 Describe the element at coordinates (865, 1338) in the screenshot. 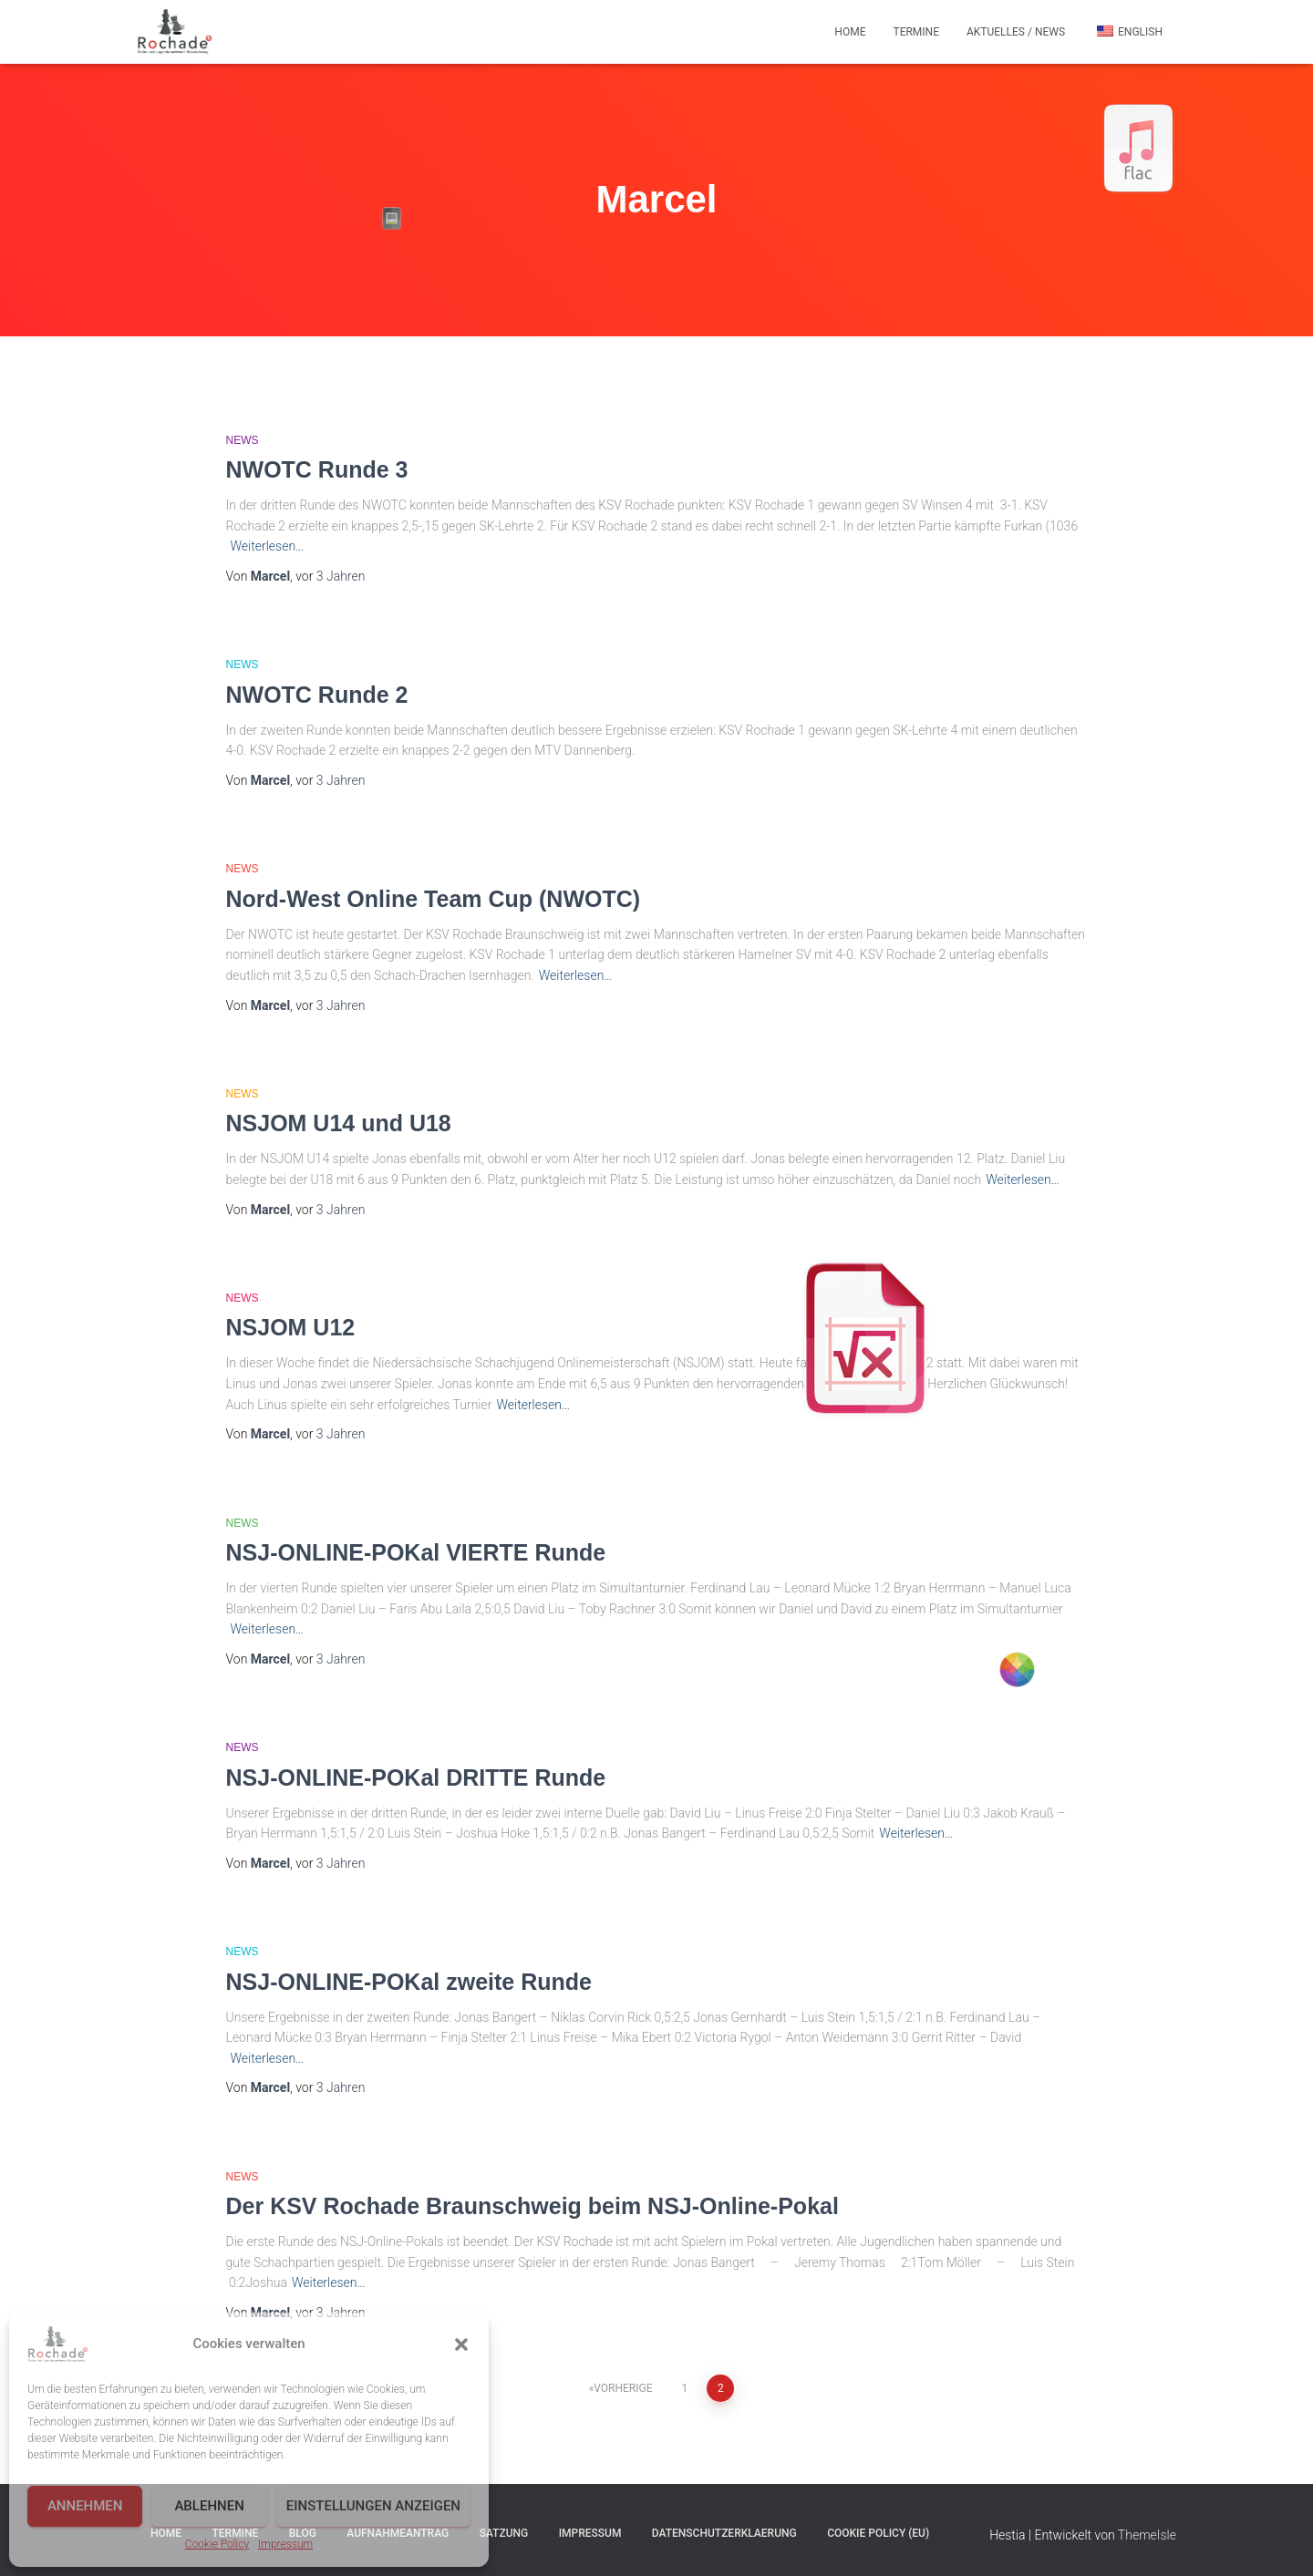

I see `open an opendocument formula file` at that location.